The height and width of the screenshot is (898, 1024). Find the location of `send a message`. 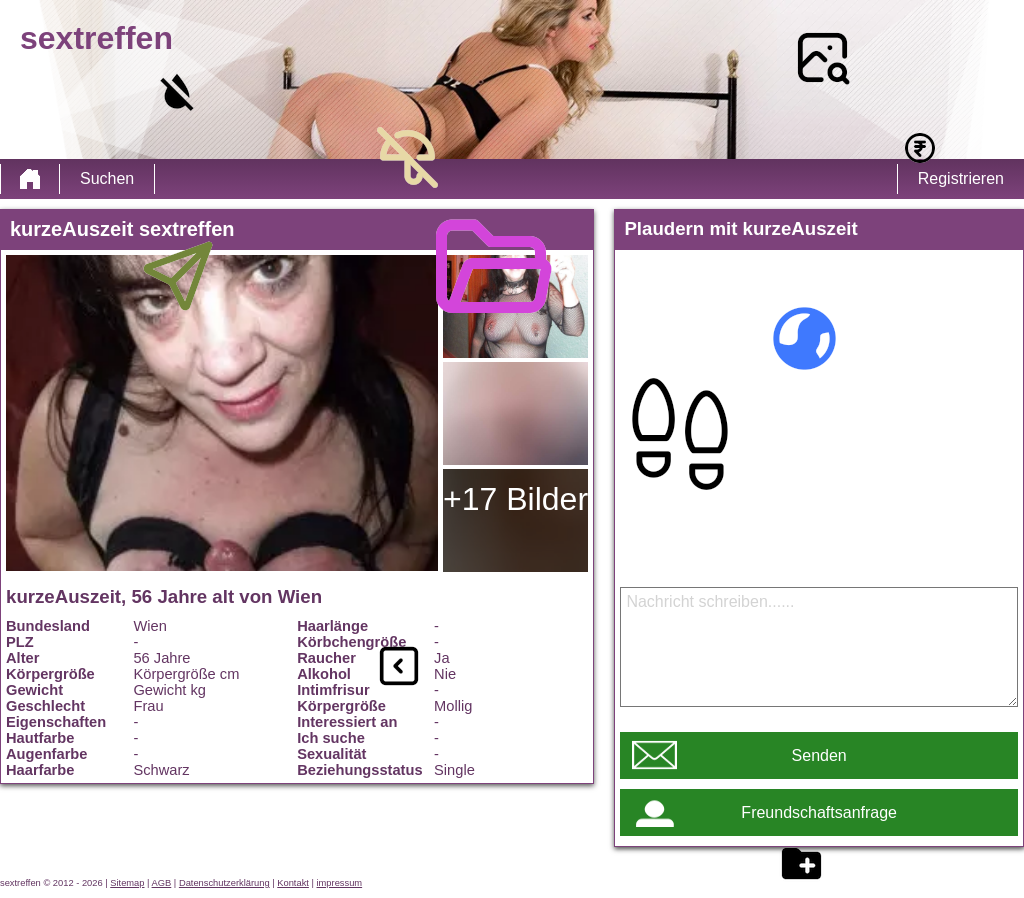

send a message is located at coordinates (178, 275).